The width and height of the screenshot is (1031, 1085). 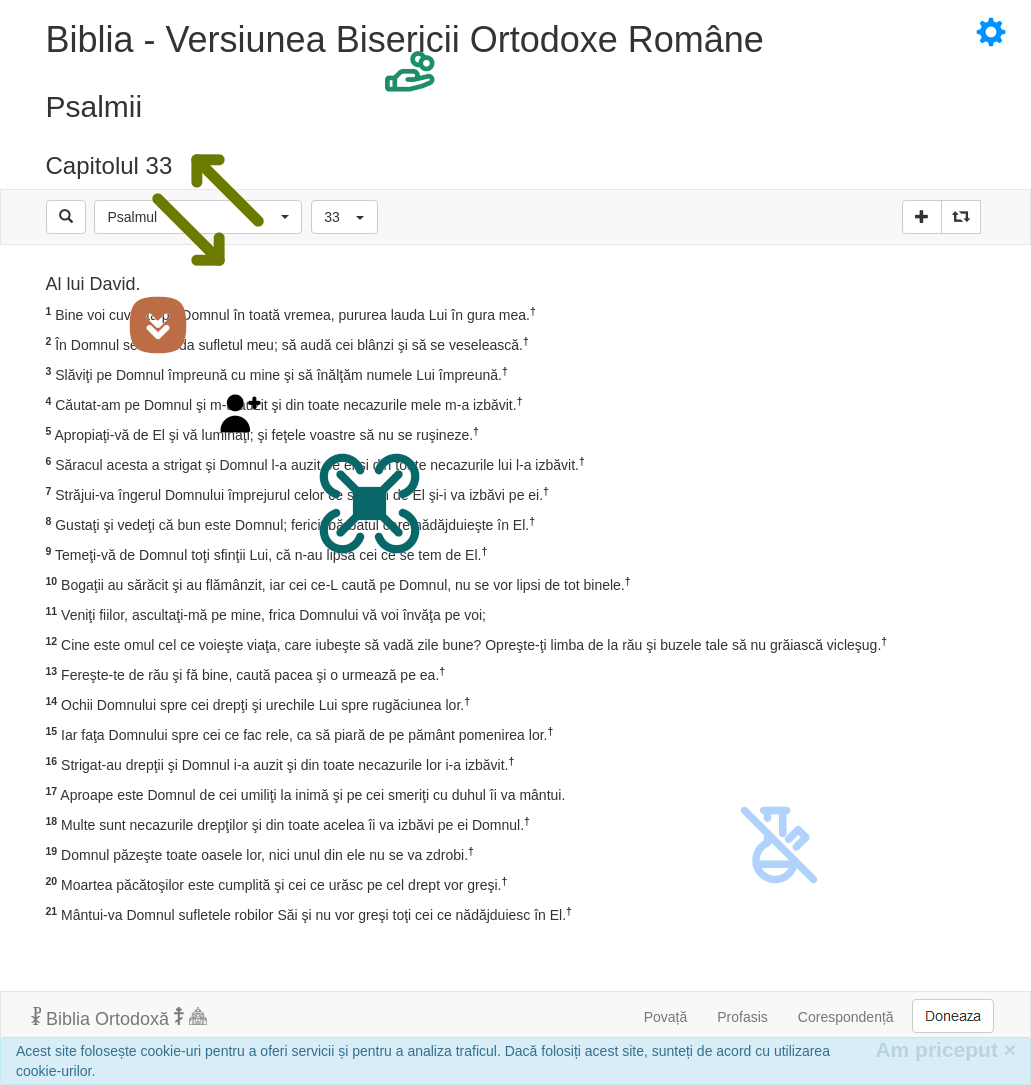 What do you see at coordinates (158, 325) in the screenshot?
I see `expand content or show more options` at bounding box center [158, 325].